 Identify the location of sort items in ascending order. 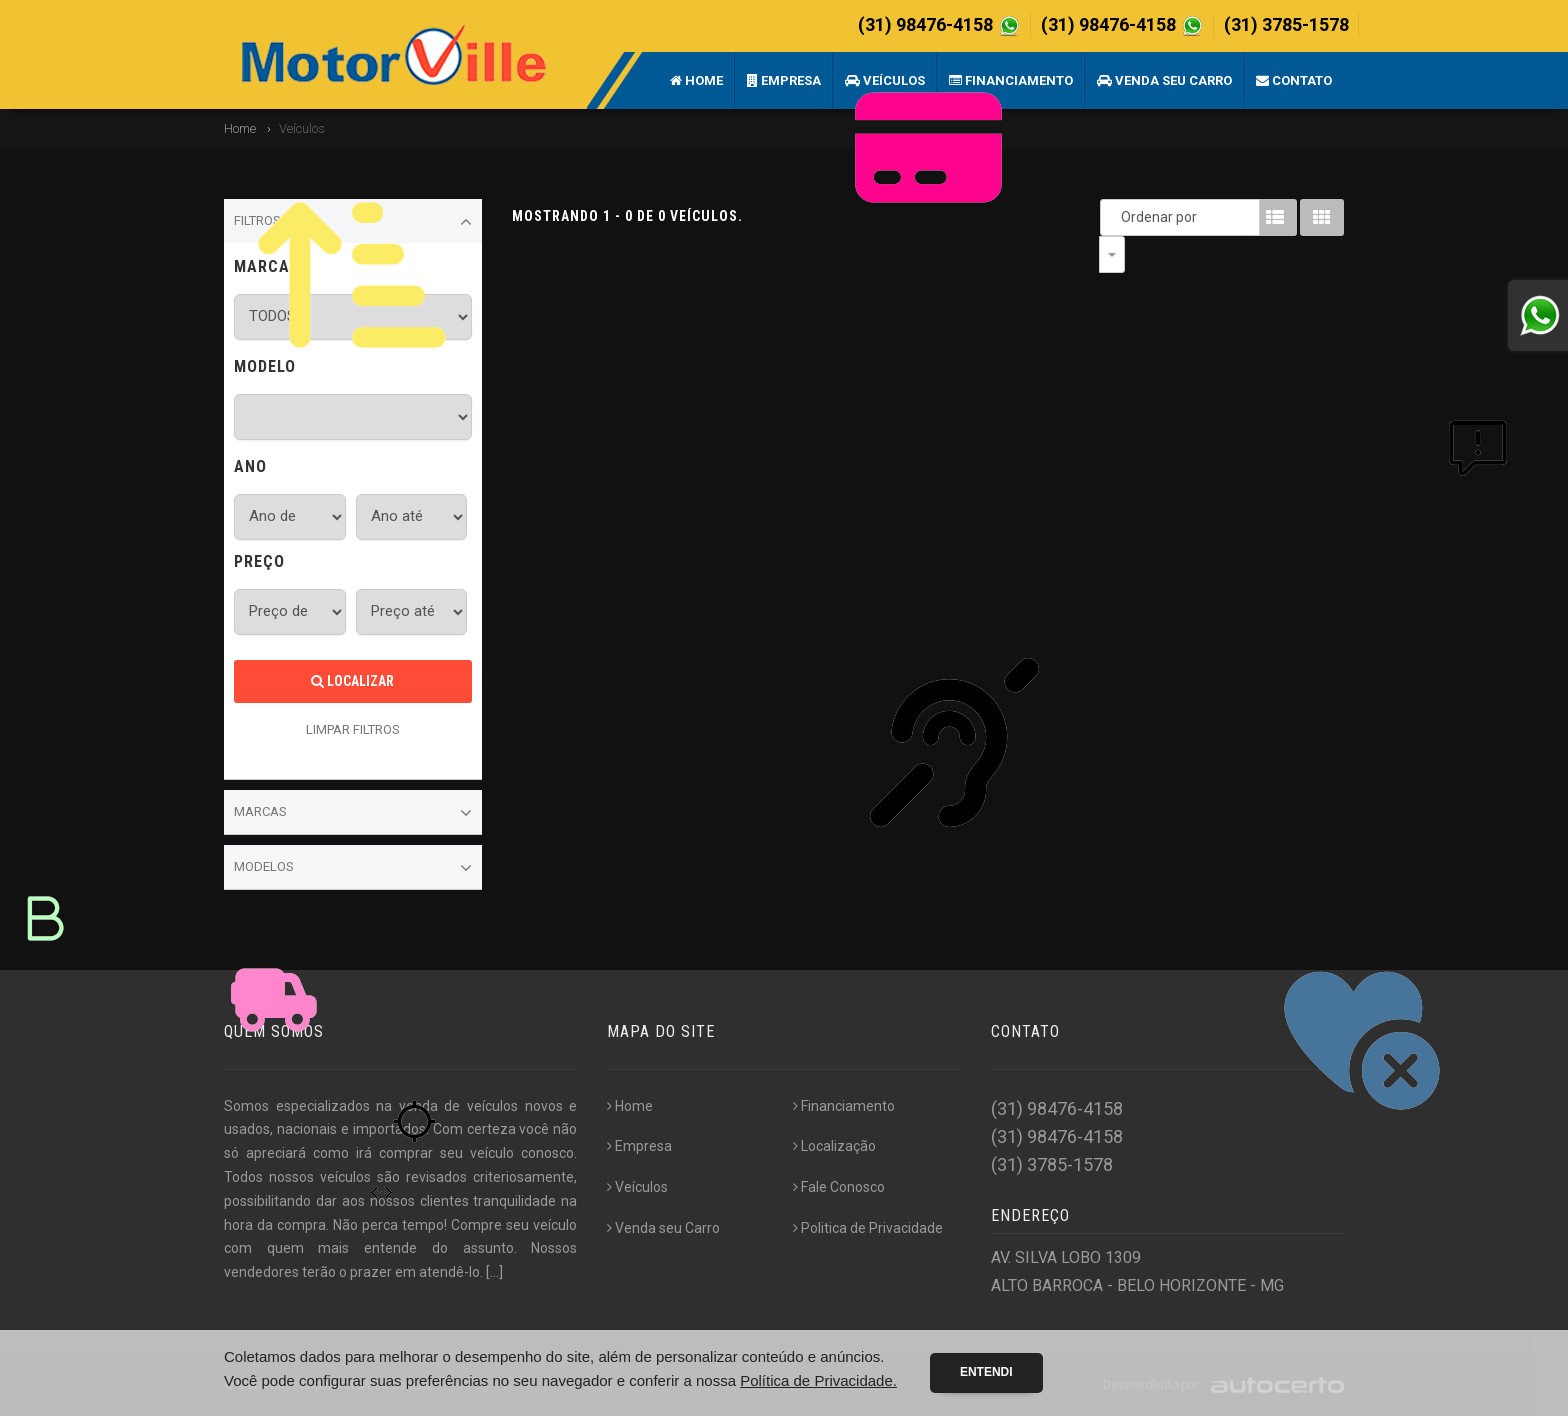
(352, 275).